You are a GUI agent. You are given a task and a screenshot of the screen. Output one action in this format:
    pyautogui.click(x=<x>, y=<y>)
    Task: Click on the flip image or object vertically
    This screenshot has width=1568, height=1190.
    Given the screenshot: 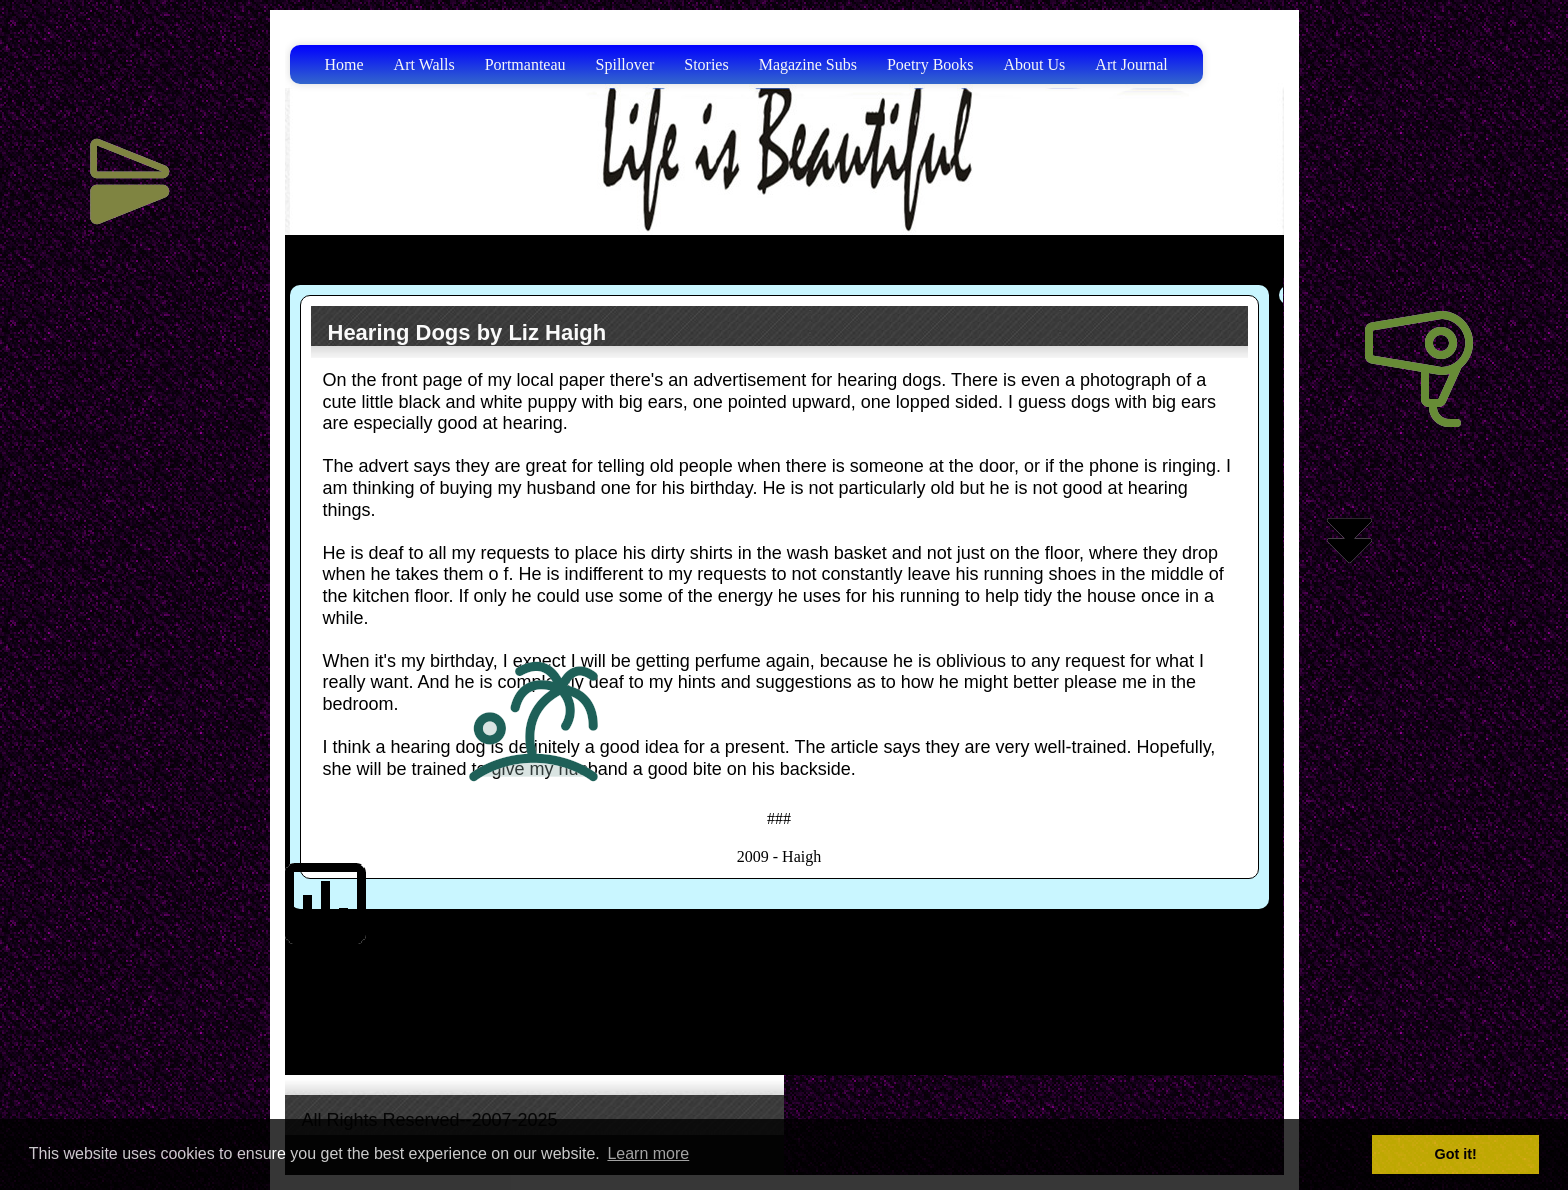 What is the action you would take?
    pyautogui.click(x=126, y=181)
    